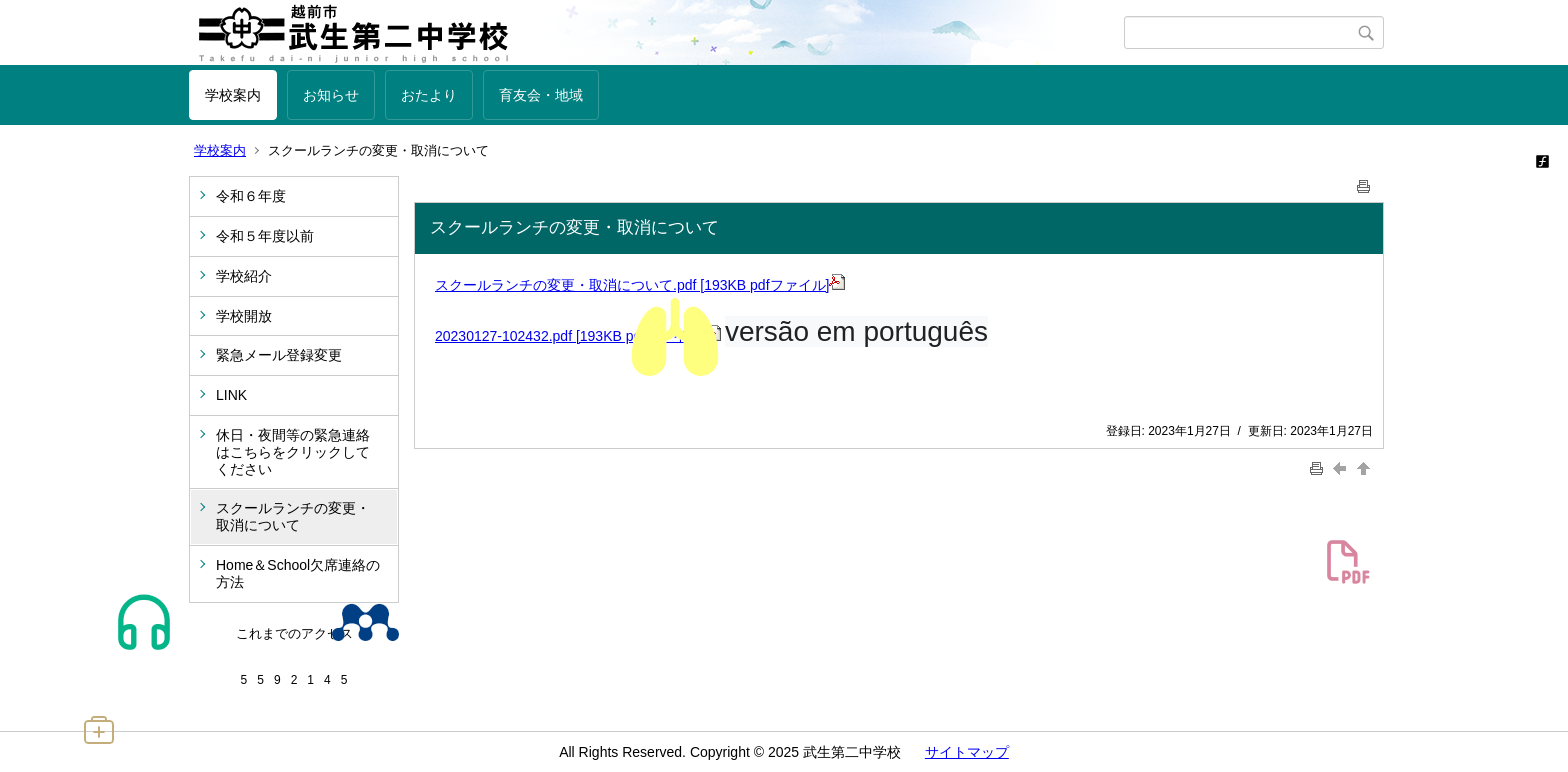  What do you see at coordinates (675, 337) in the screenshot?
I see `access respiratory health information` at bounding box center [675, 337].